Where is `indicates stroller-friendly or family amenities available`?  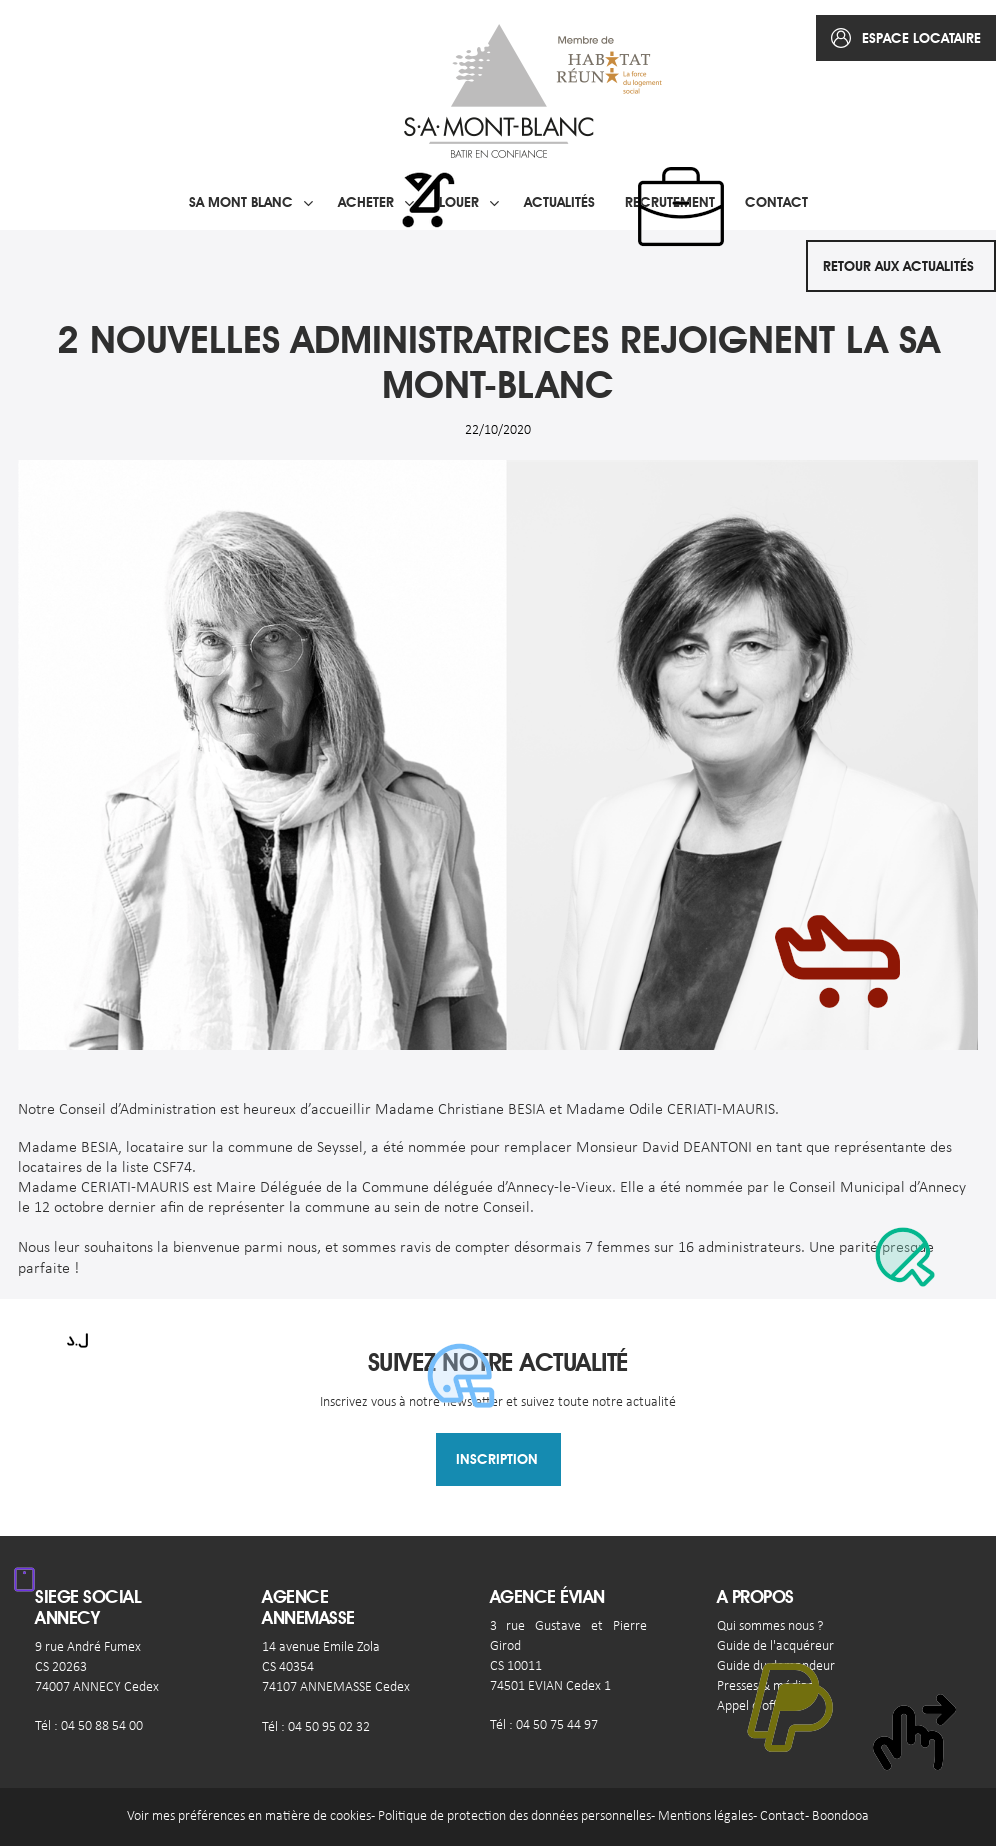
indicates stroller-friendly or family amenities available is located at coordinates (425, 198).